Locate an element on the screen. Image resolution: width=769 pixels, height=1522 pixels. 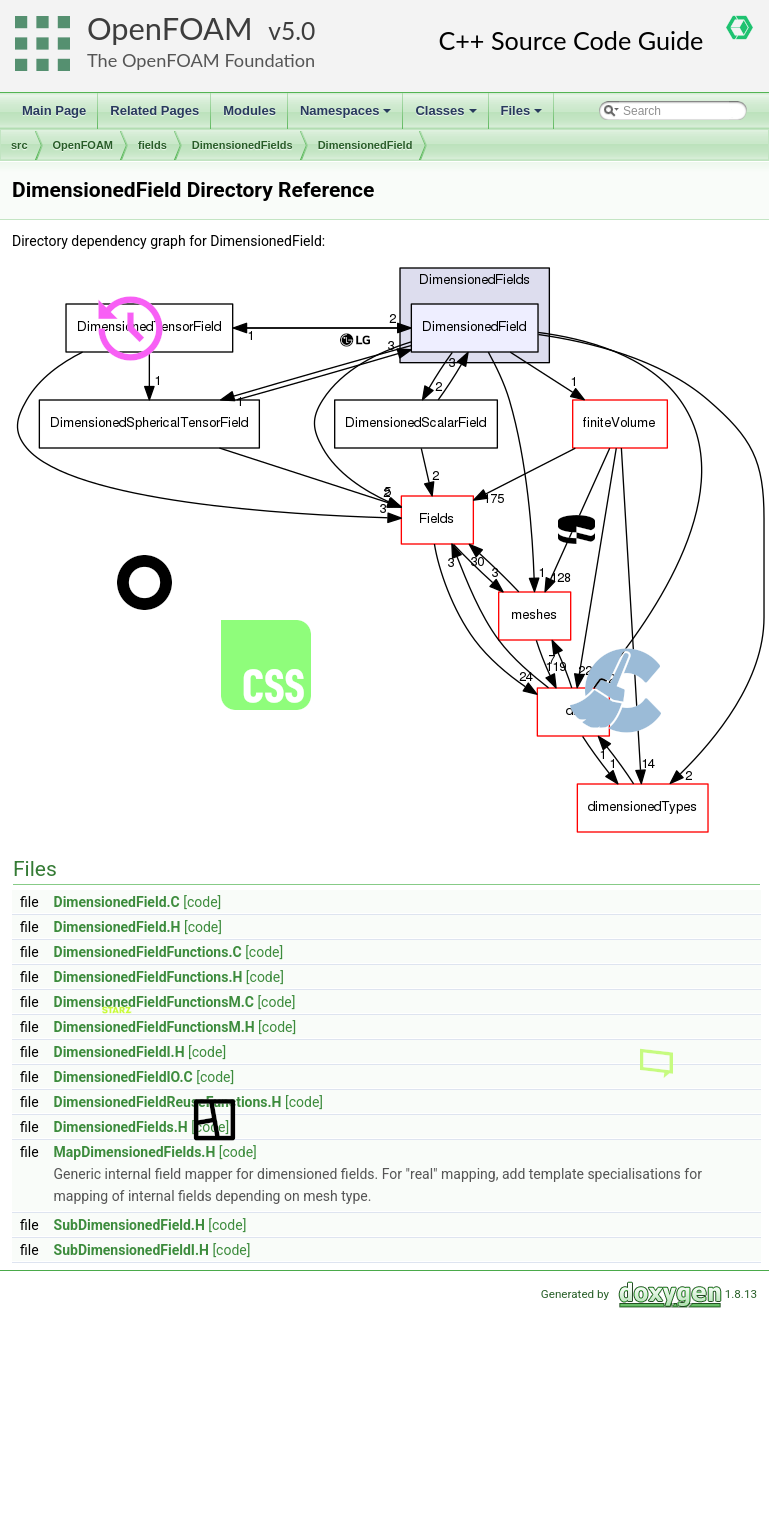
open the Starz streaming app is located at coordinates (117, 1010).